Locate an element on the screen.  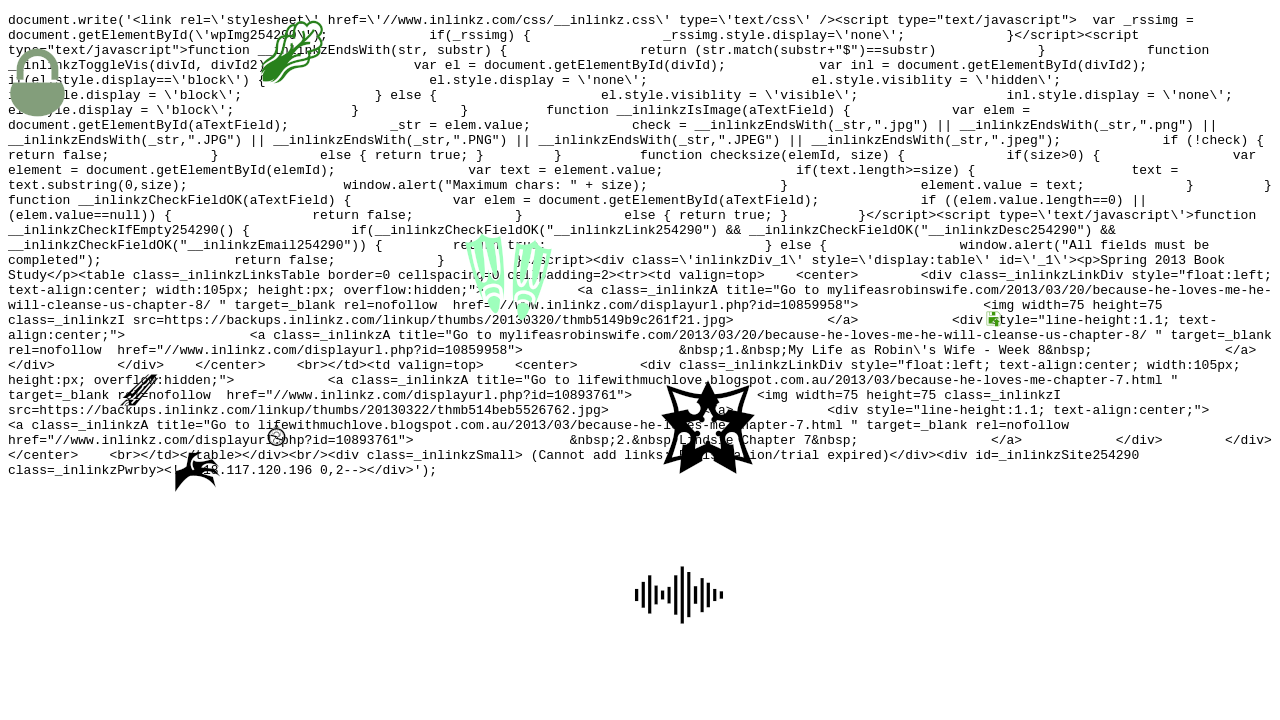
decorative emblem or badge element is located at coordinates (708, 427).